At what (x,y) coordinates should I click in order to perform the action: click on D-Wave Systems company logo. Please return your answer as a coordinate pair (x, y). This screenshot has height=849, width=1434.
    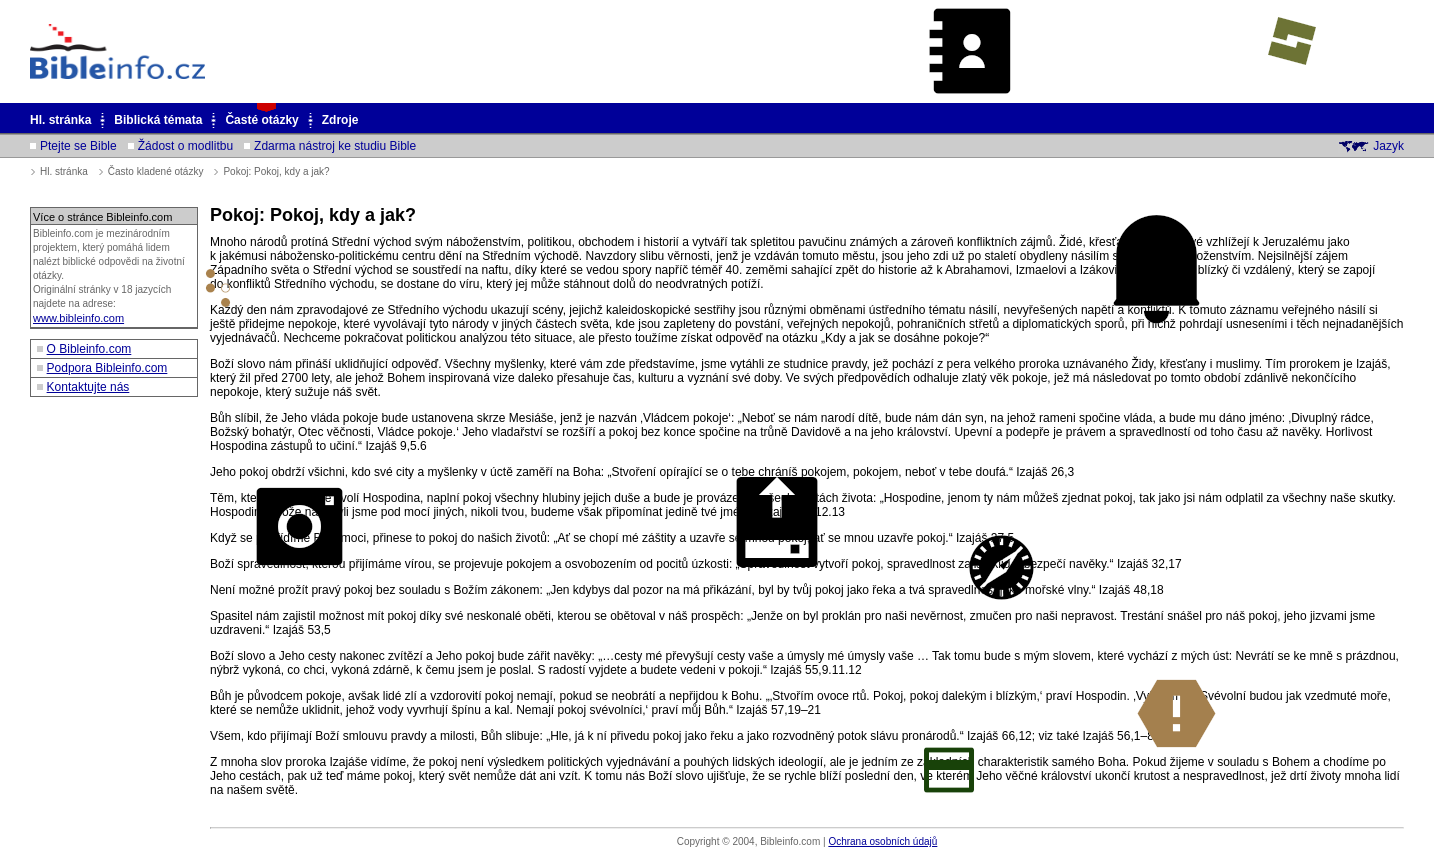
    Looking at the image, I should click on (218, 288).